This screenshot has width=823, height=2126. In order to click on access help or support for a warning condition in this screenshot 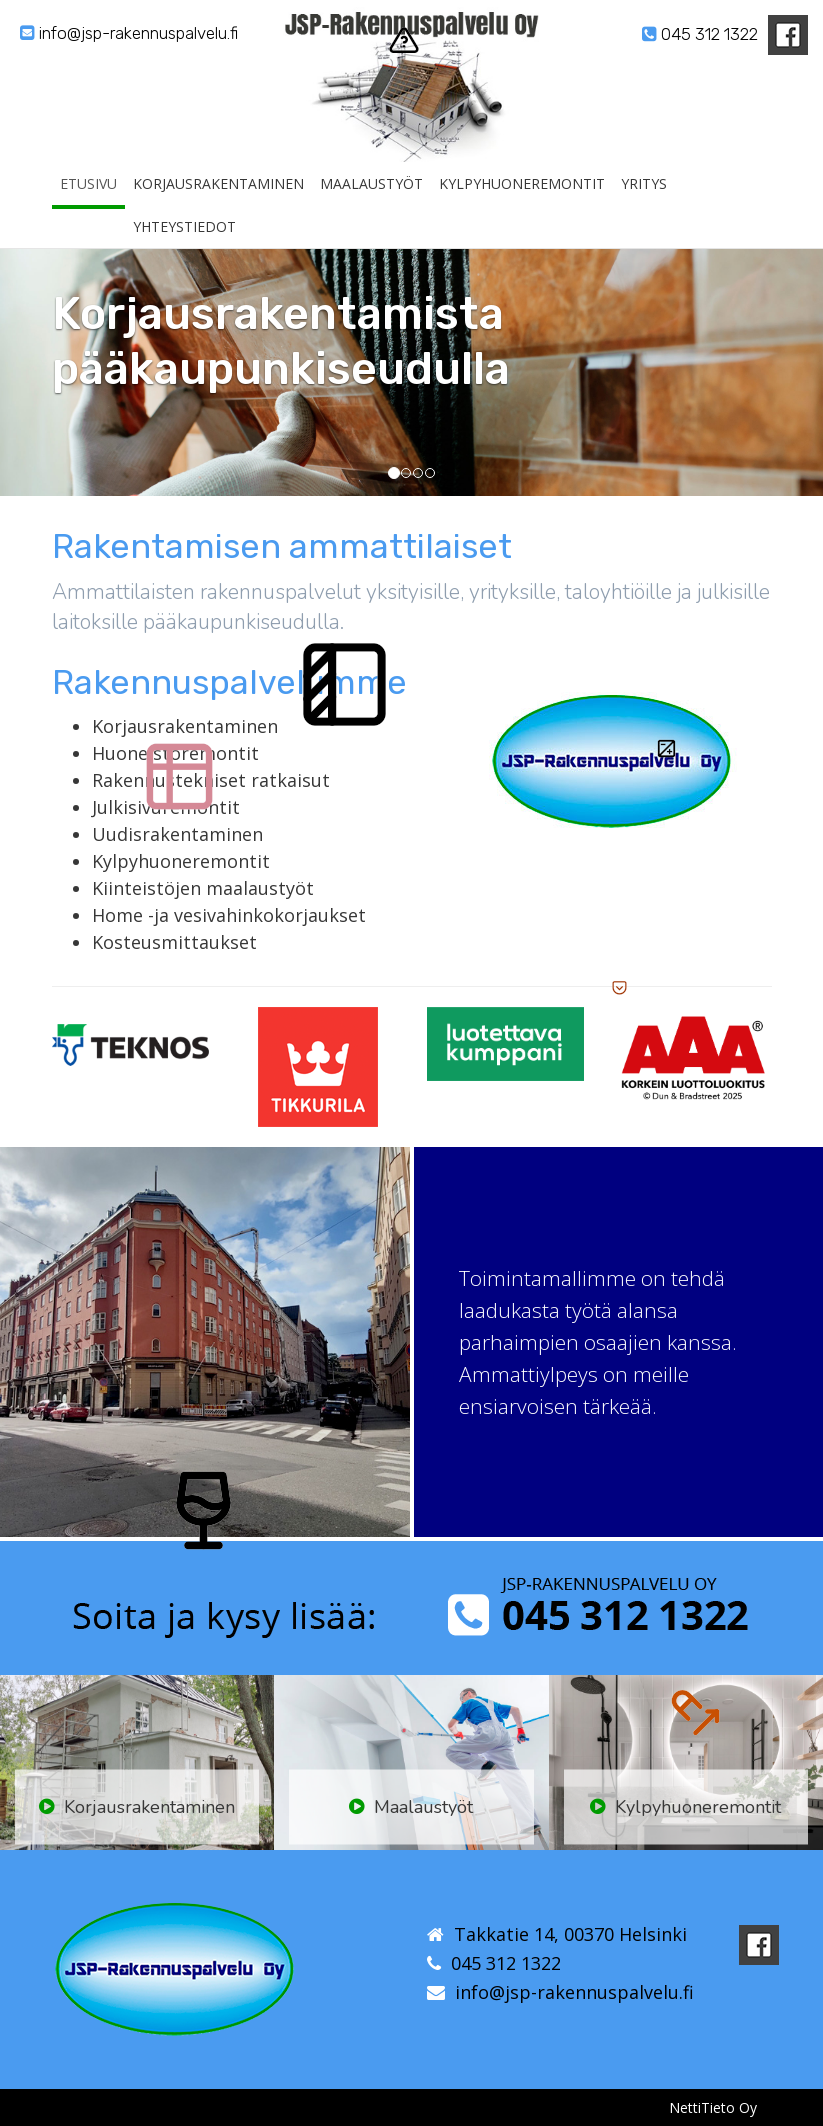, I will do `click(404, 41)`.